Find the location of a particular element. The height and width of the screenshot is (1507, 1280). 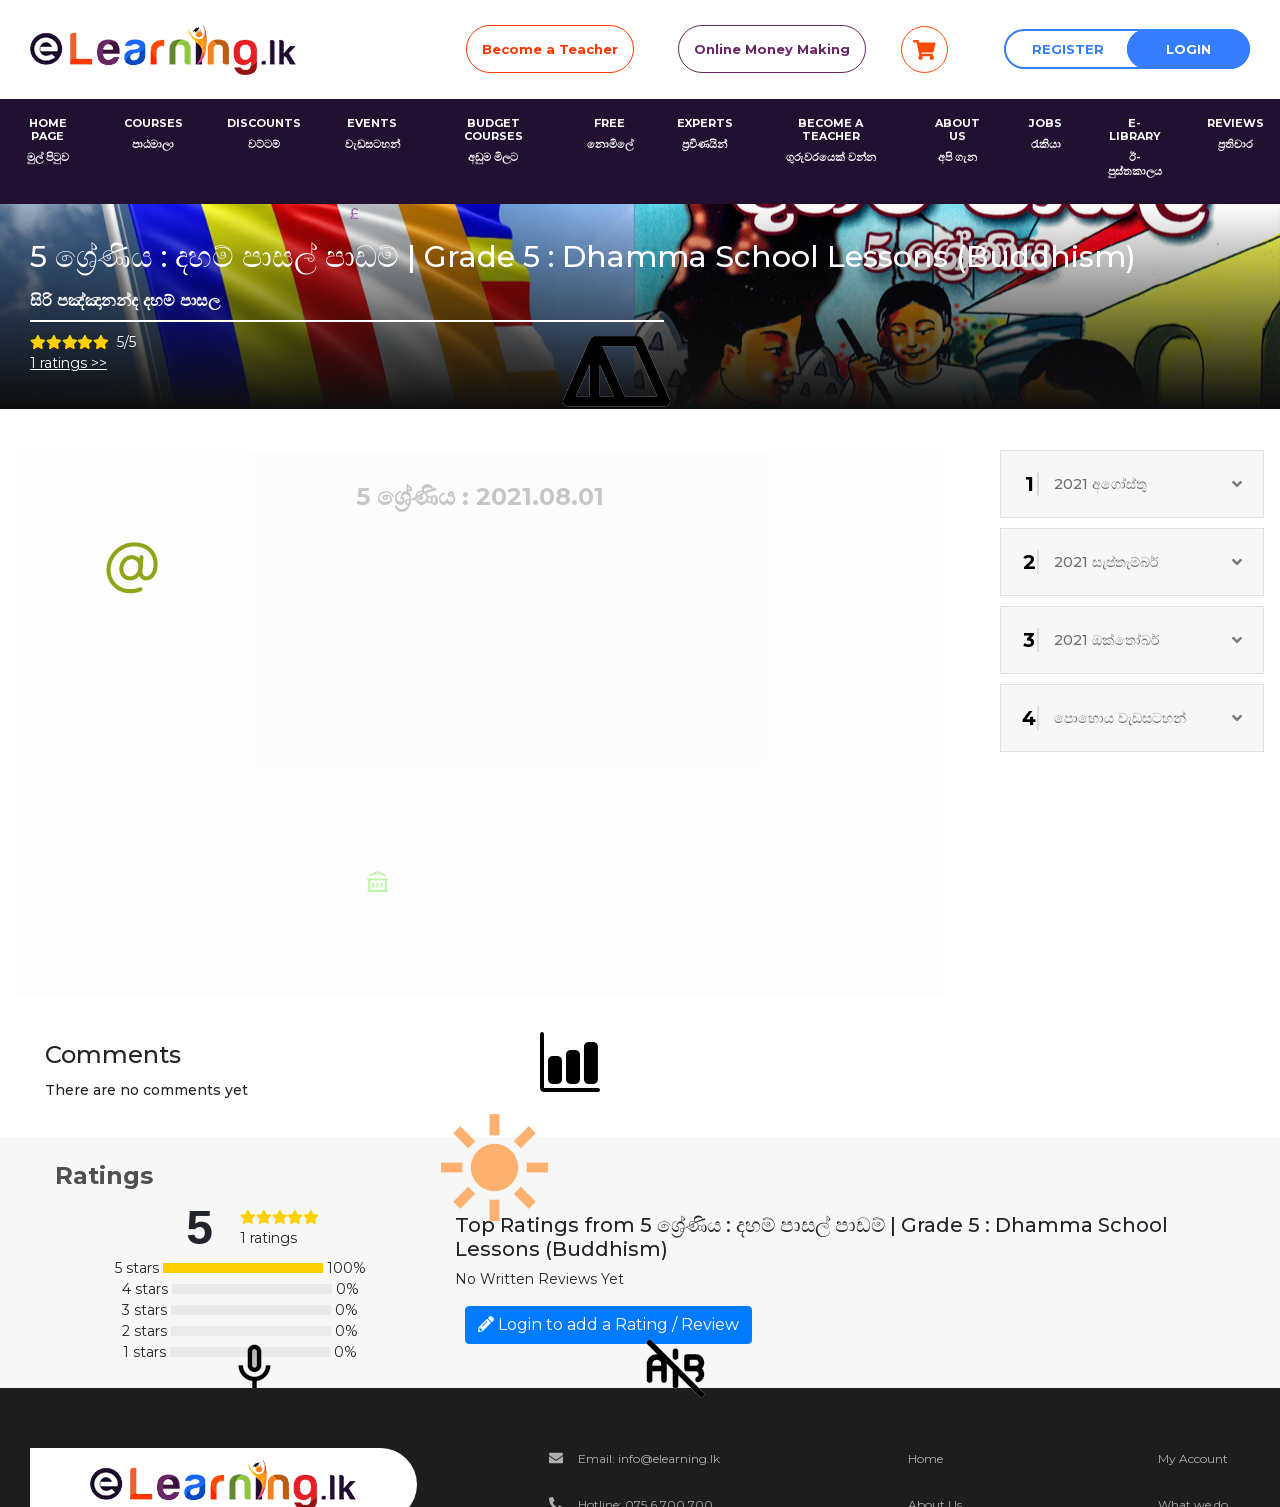

tap to start voice input is located at coordinates (254, 1367).